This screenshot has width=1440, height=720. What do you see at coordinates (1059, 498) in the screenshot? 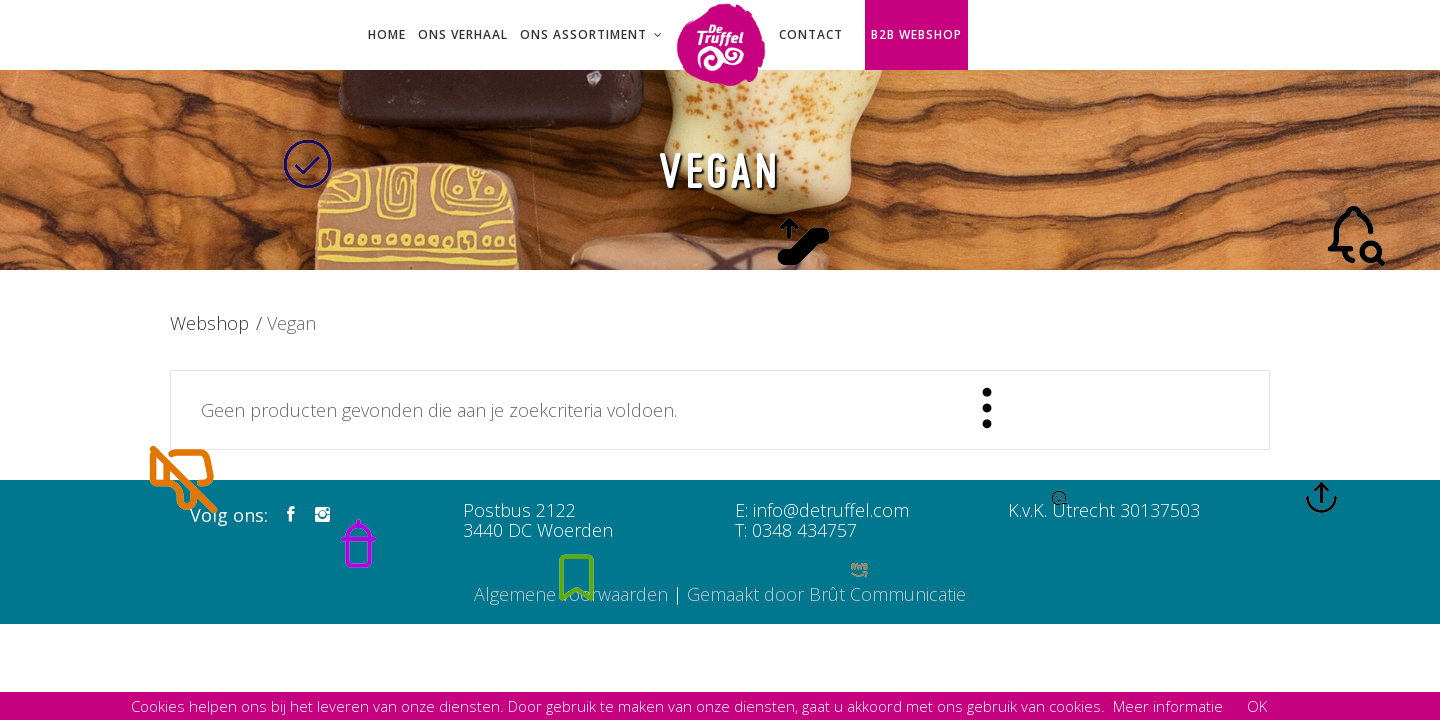
I see `remove a reaction or emoji` at bounding box center [1059, 498].